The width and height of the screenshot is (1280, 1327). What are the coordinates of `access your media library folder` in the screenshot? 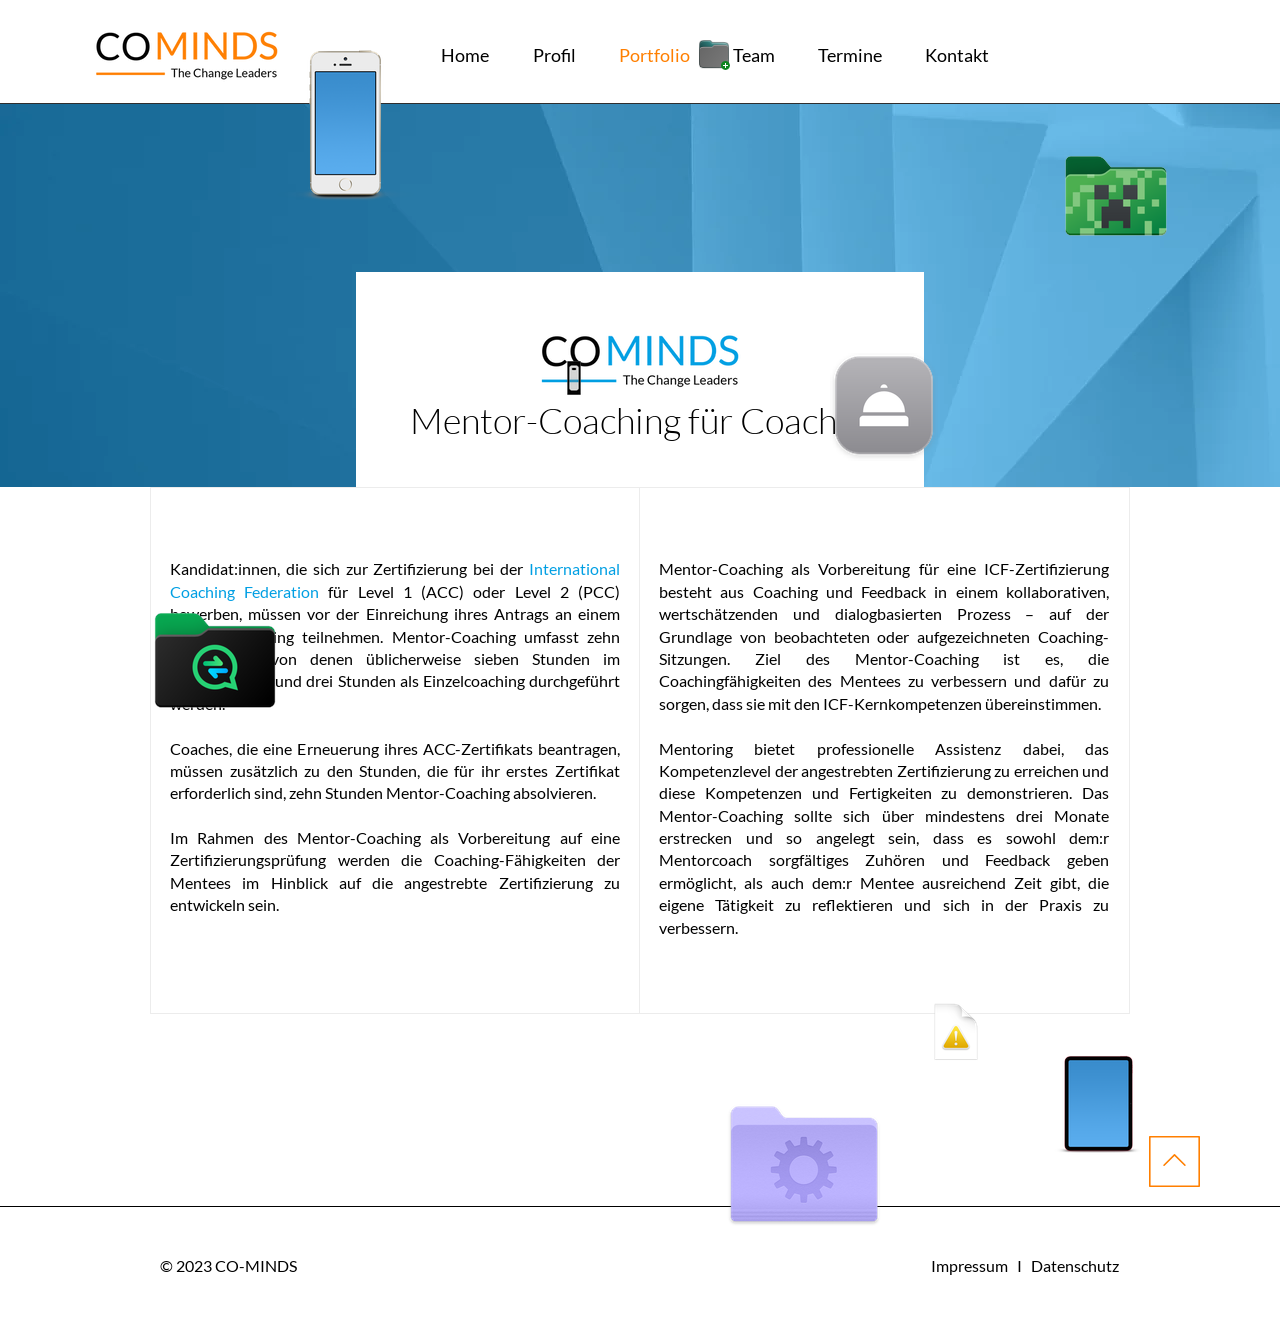 It's located at (609, 916).